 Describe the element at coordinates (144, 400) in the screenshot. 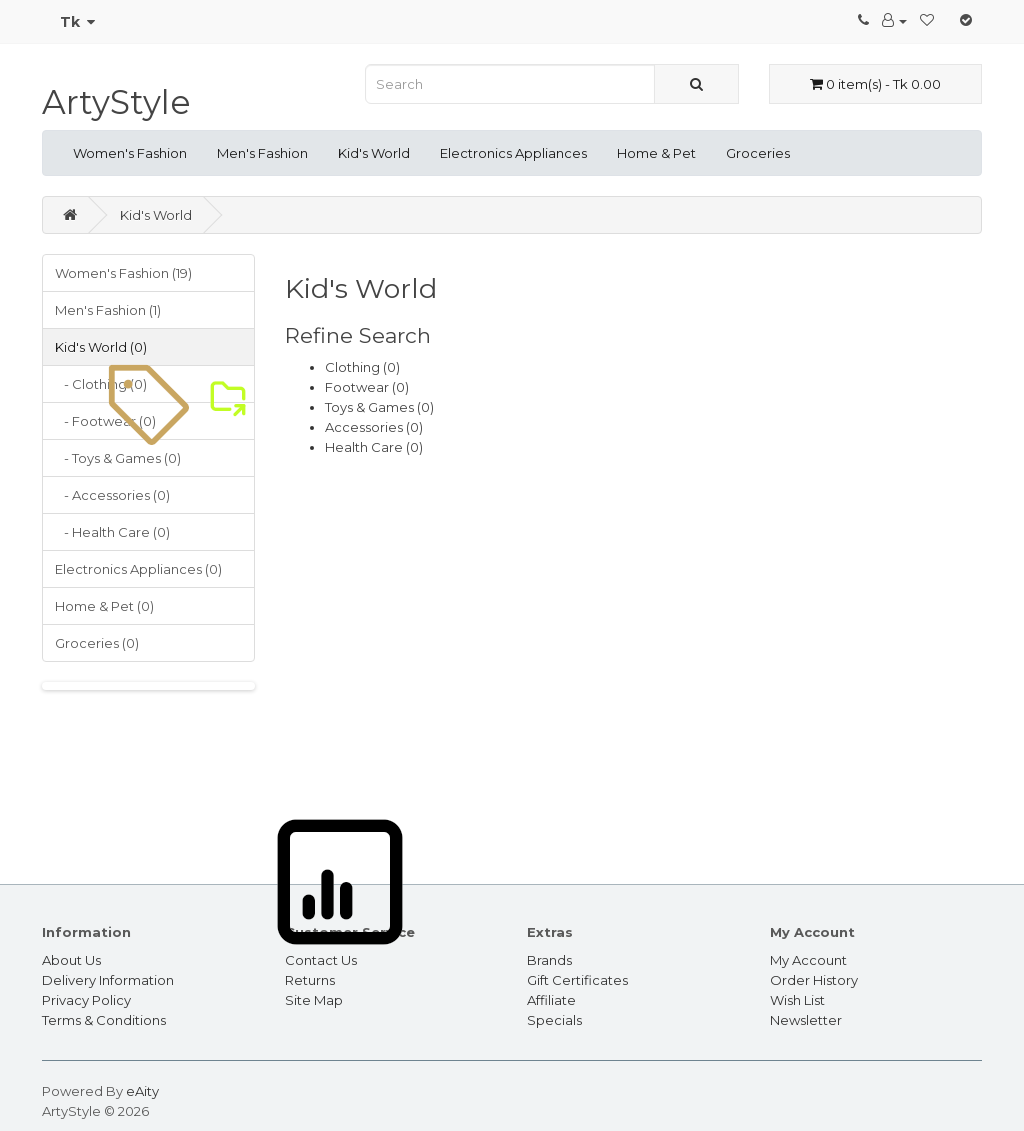

I see `add or manage tags for organization` at that location.